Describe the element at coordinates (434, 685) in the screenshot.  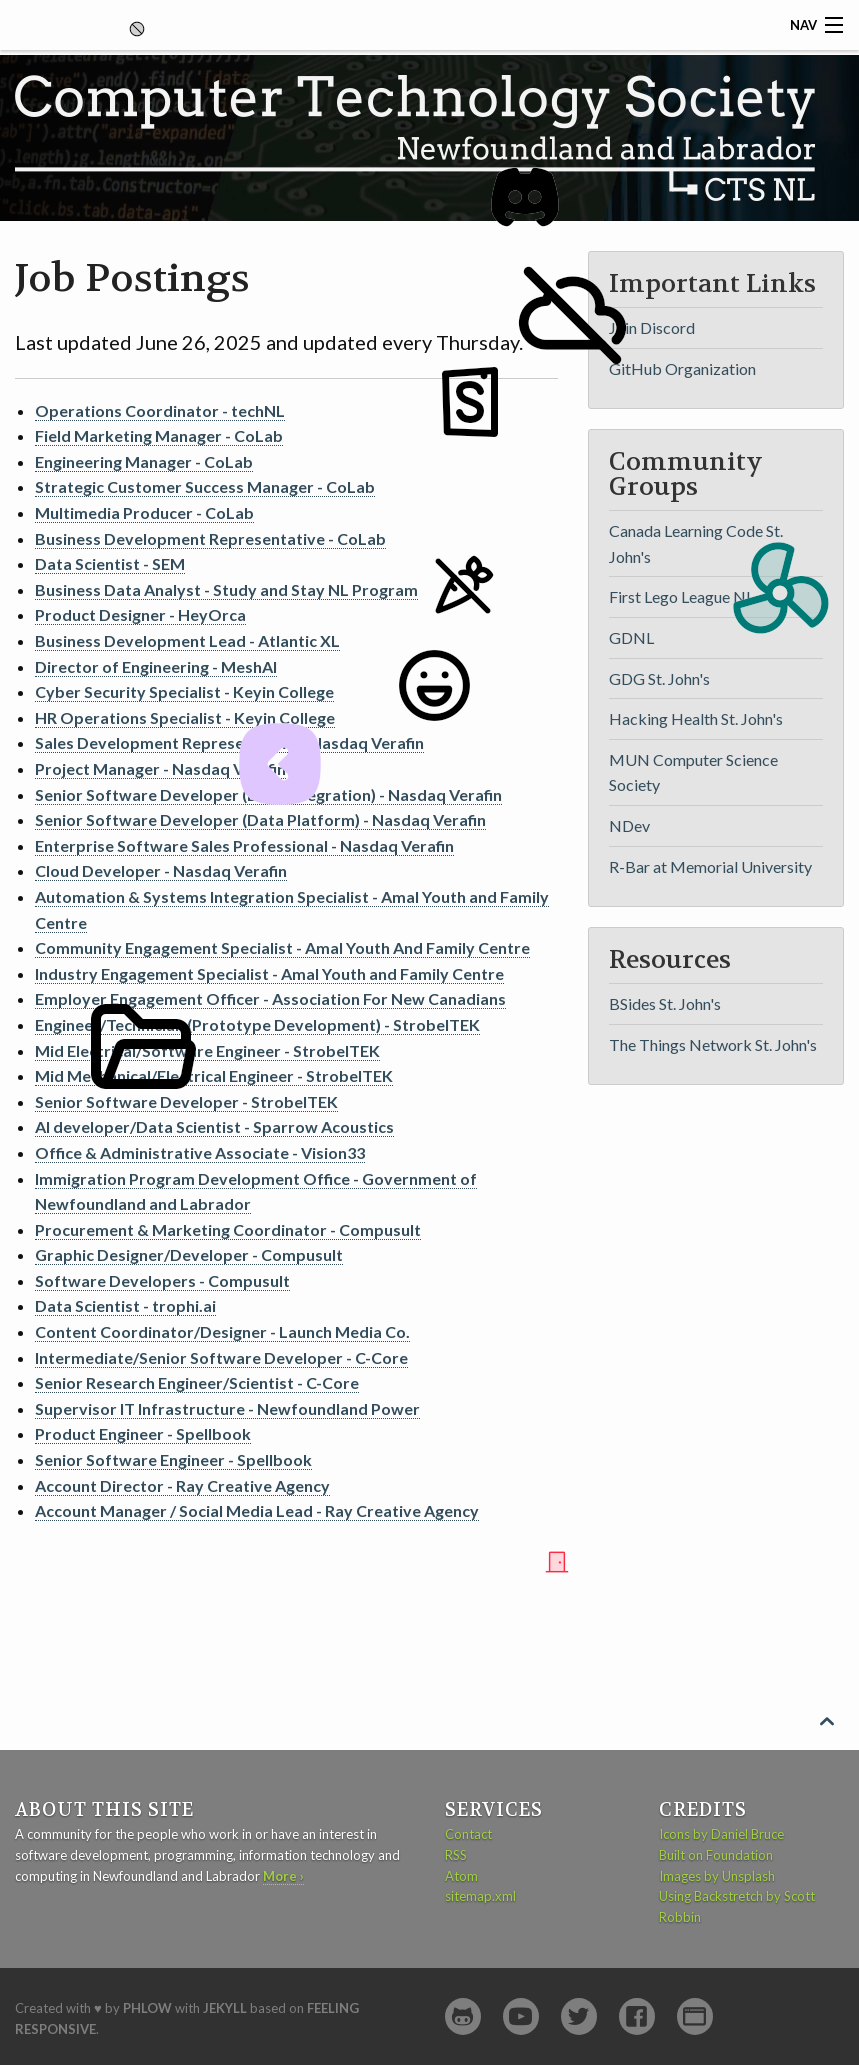
I see `rate your experience as positive` at that location.